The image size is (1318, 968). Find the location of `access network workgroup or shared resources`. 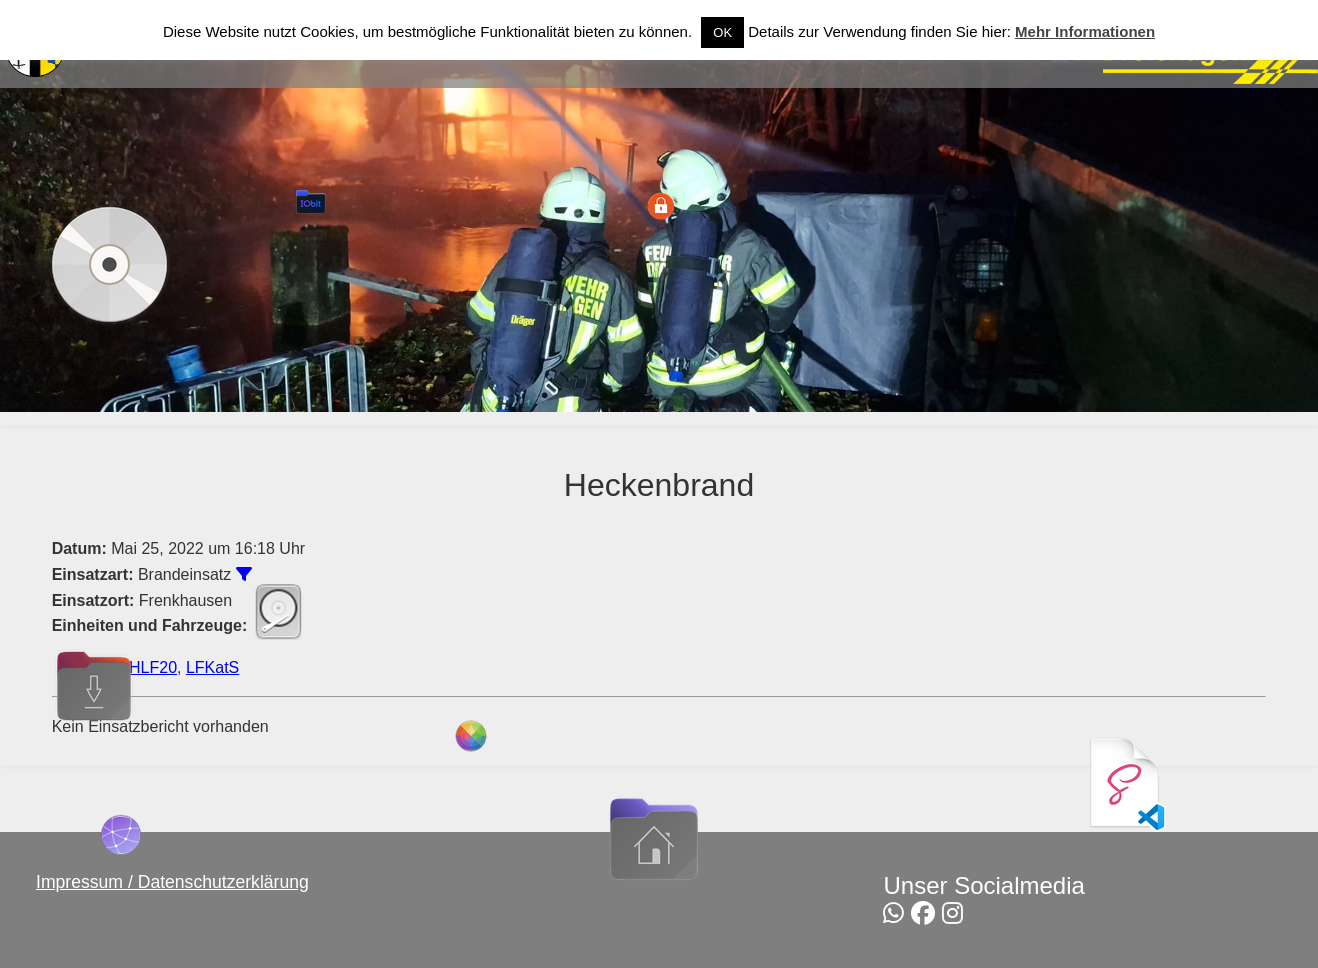

access network workgroup or shared resources is located at coordinates (121, 835).